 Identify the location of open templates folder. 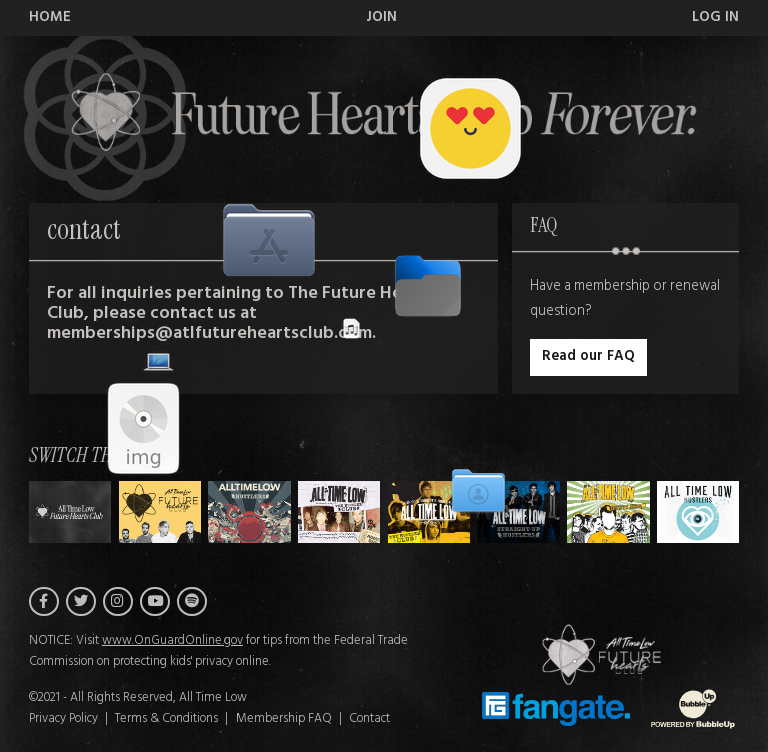
(269, 240).